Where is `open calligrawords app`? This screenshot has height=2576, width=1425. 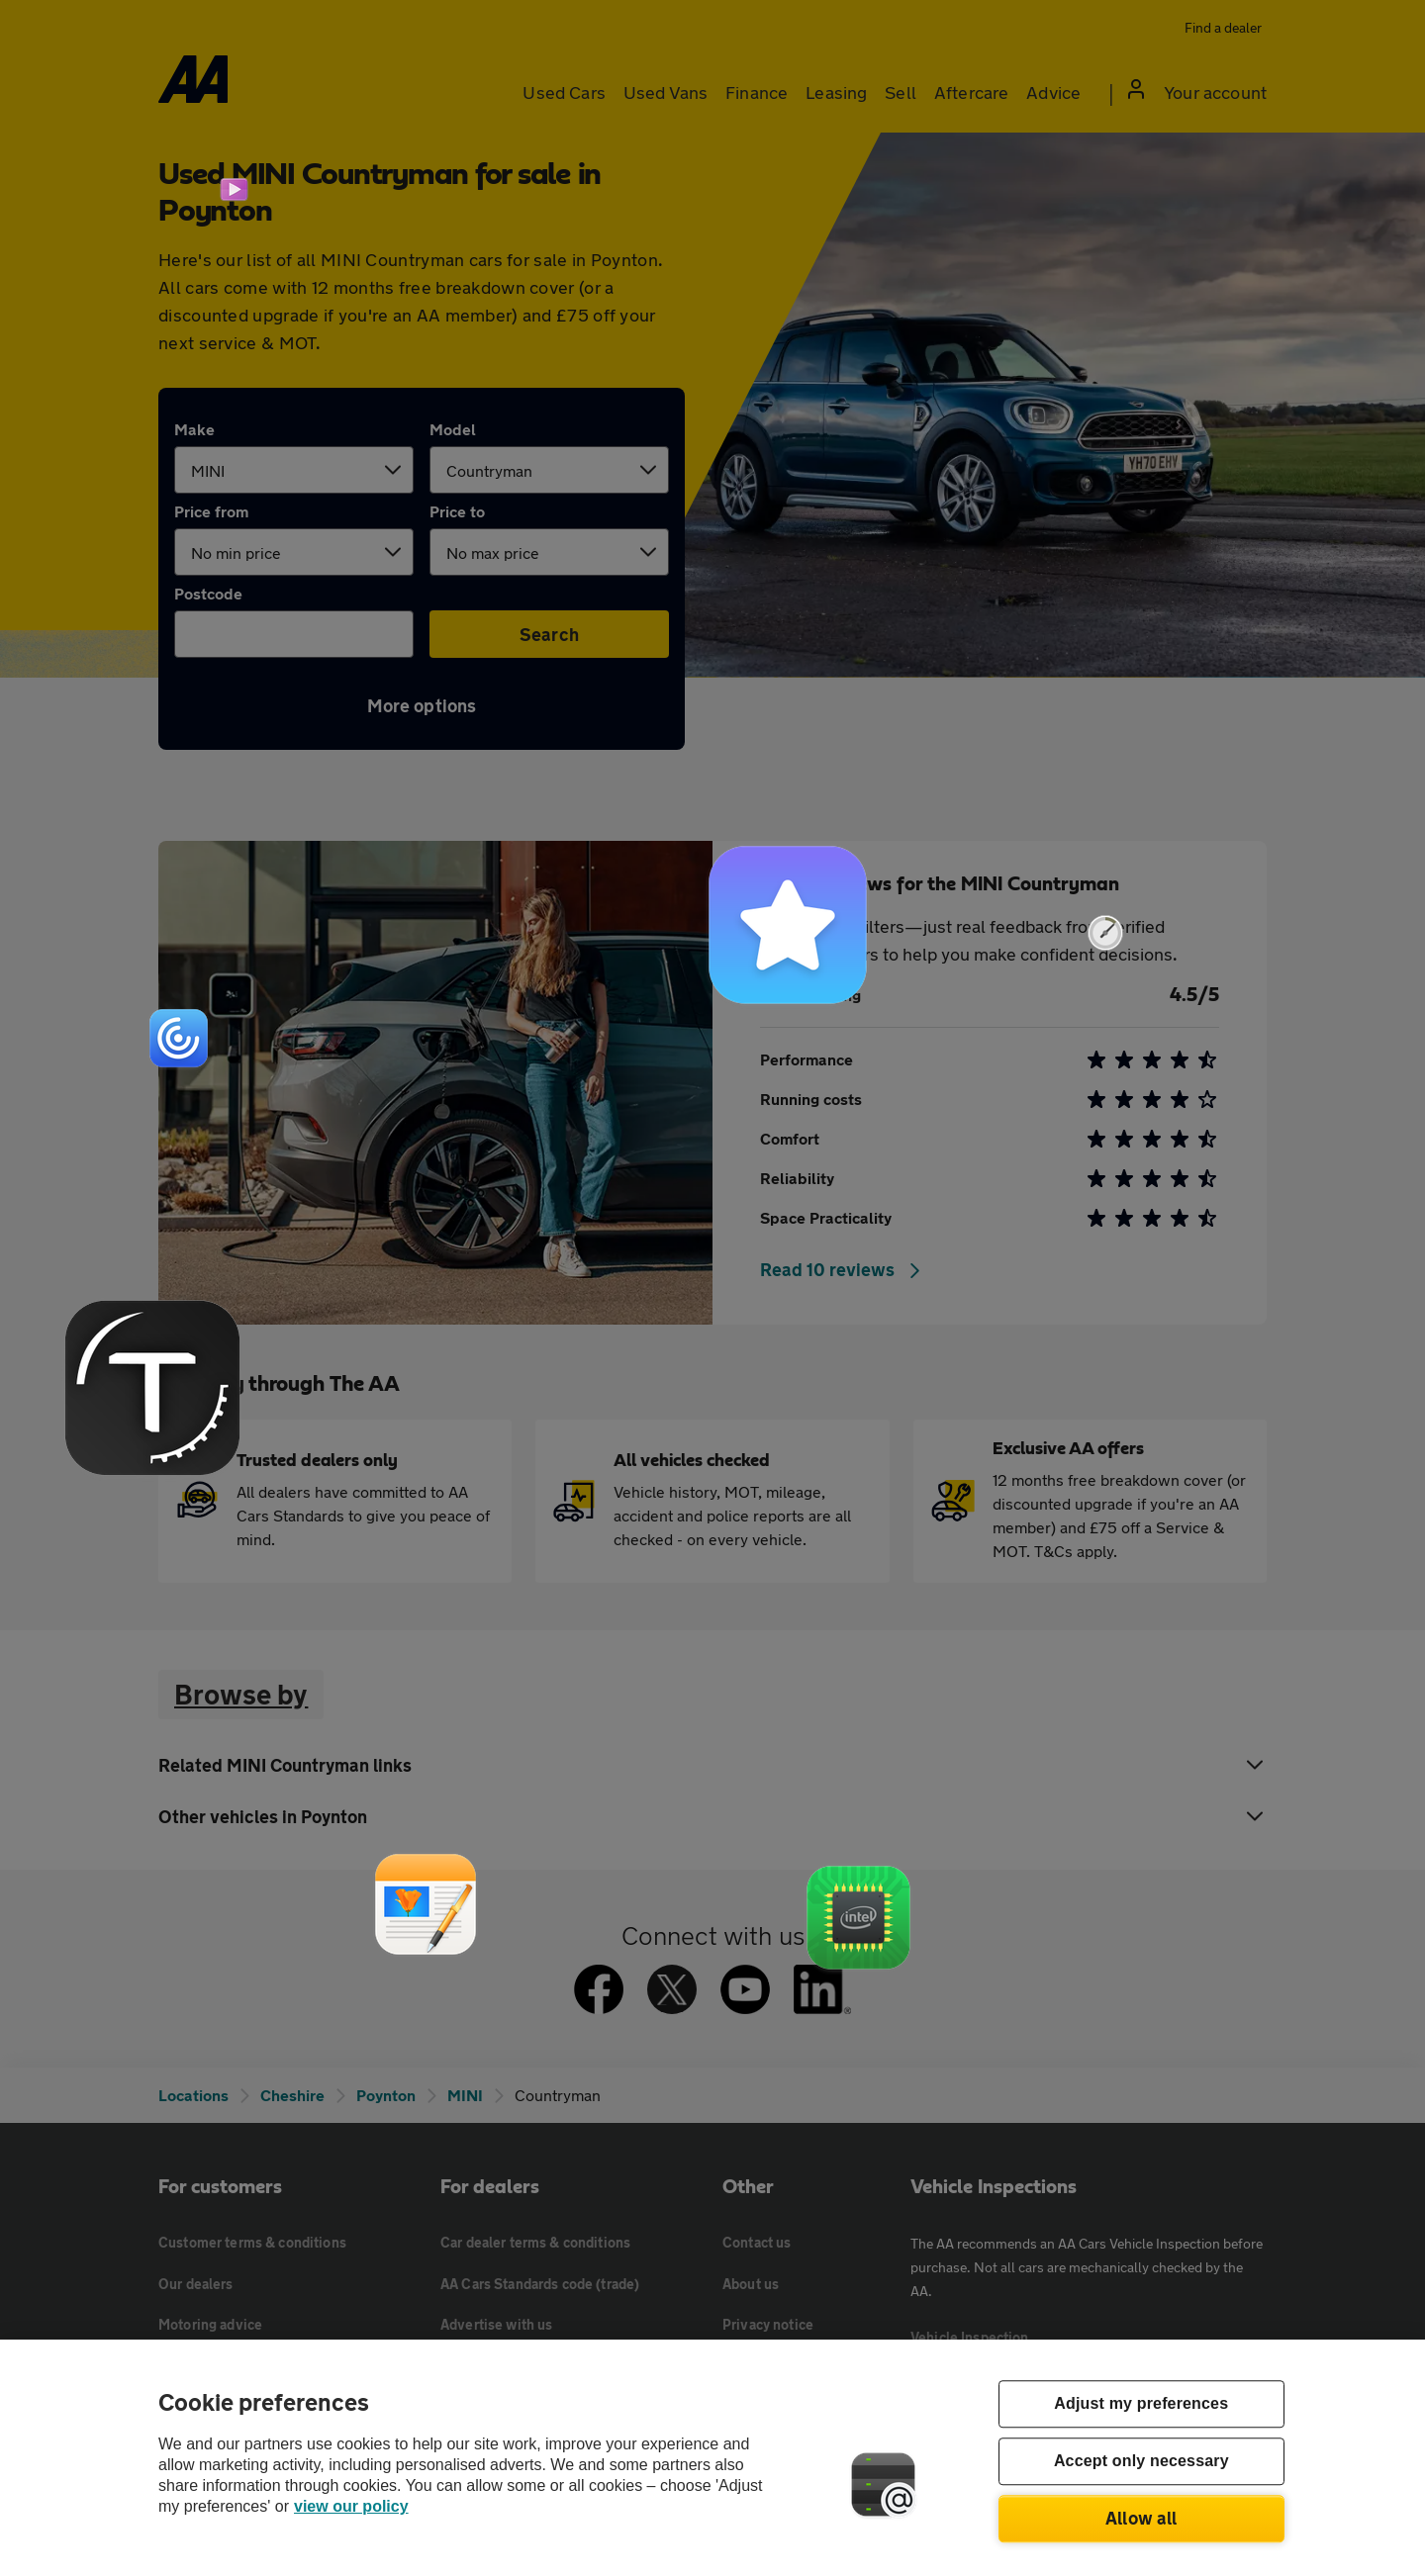 open calligrawords app is located at coordinates (426, 1904).